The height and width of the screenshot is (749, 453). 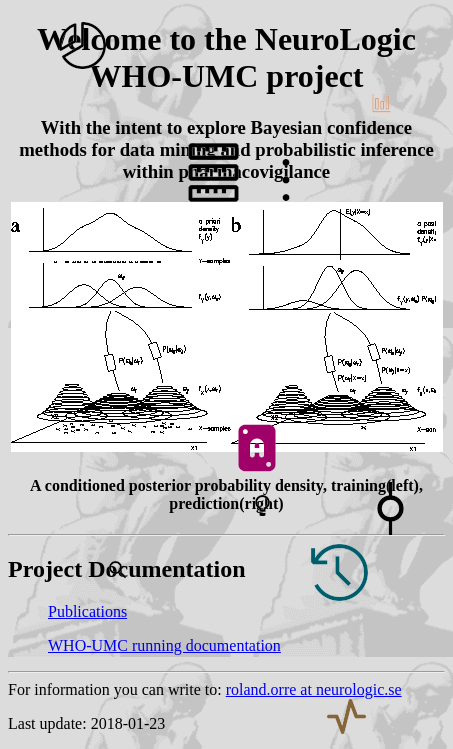 I want to click on view analytics or statistics breakdown, so click(x=82, y=45).